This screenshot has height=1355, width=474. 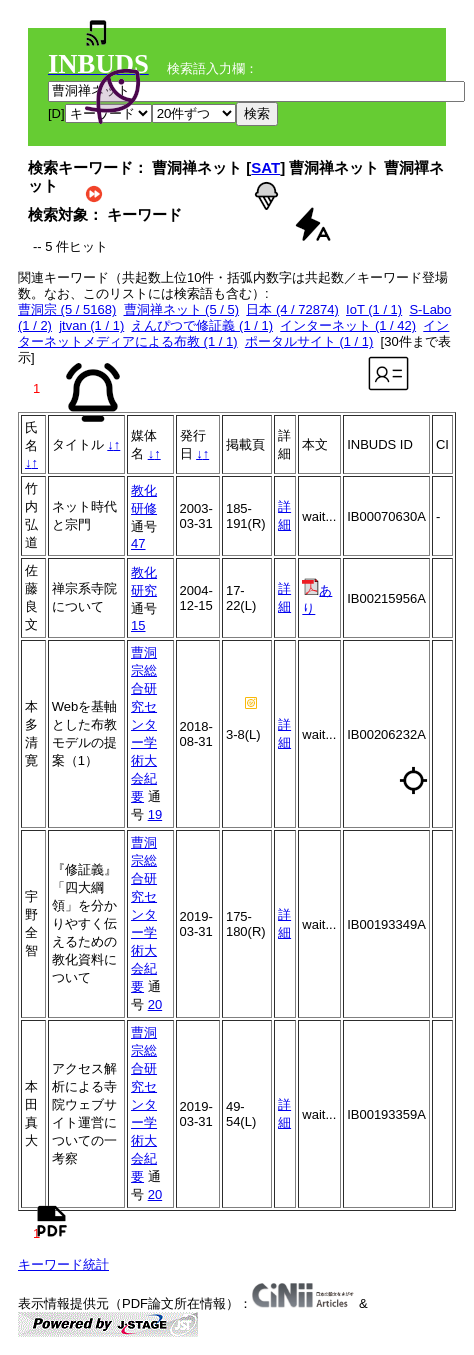 What do you see at coordinates (266, 195) in the screenshot?
I see `browse dessert or ice cream options` at bounding box center [266, 195].